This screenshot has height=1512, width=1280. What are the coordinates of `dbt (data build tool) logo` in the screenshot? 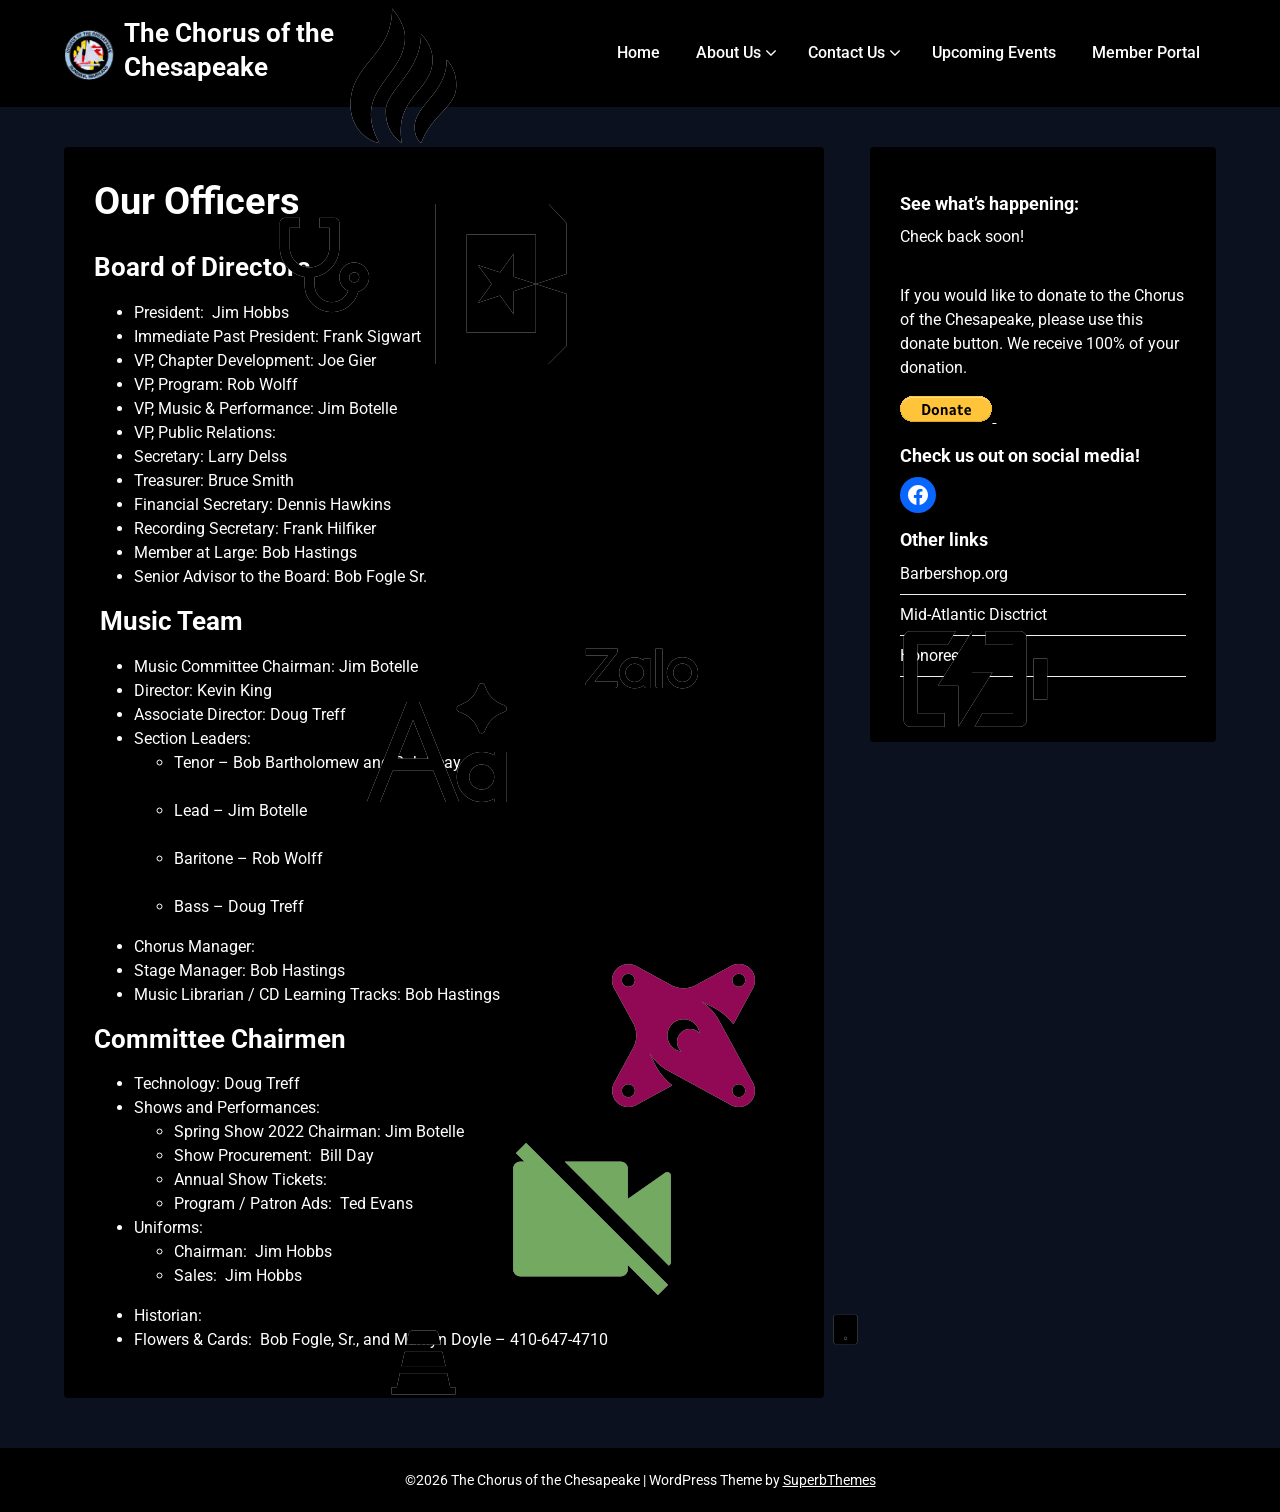 It's located at (683, 1035).